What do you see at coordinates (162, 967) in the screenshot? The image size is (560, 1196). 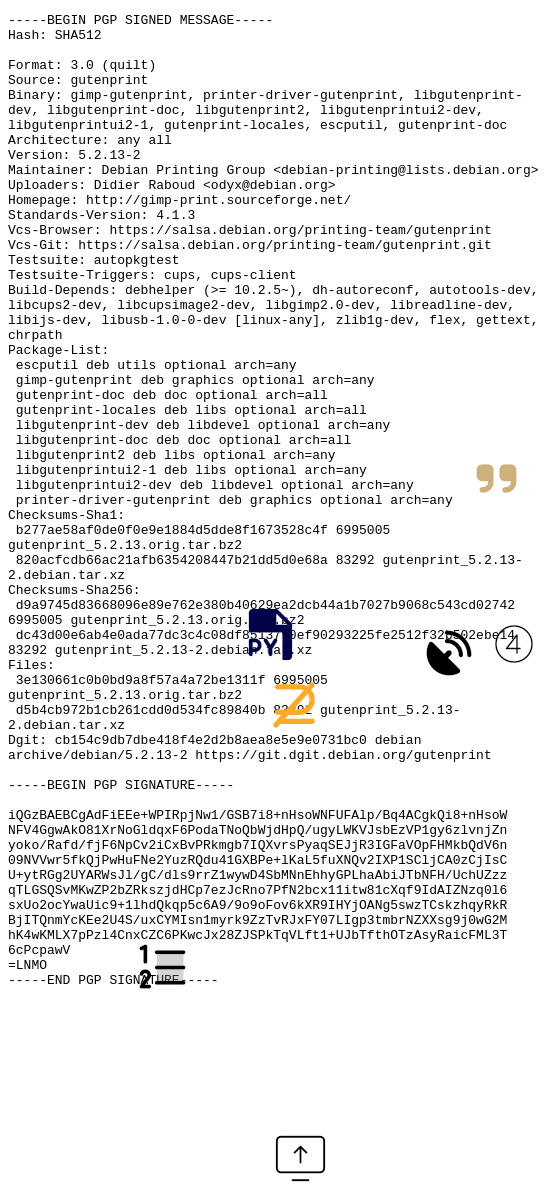 I see `create a numbered list` at bounding box center [162, 967].